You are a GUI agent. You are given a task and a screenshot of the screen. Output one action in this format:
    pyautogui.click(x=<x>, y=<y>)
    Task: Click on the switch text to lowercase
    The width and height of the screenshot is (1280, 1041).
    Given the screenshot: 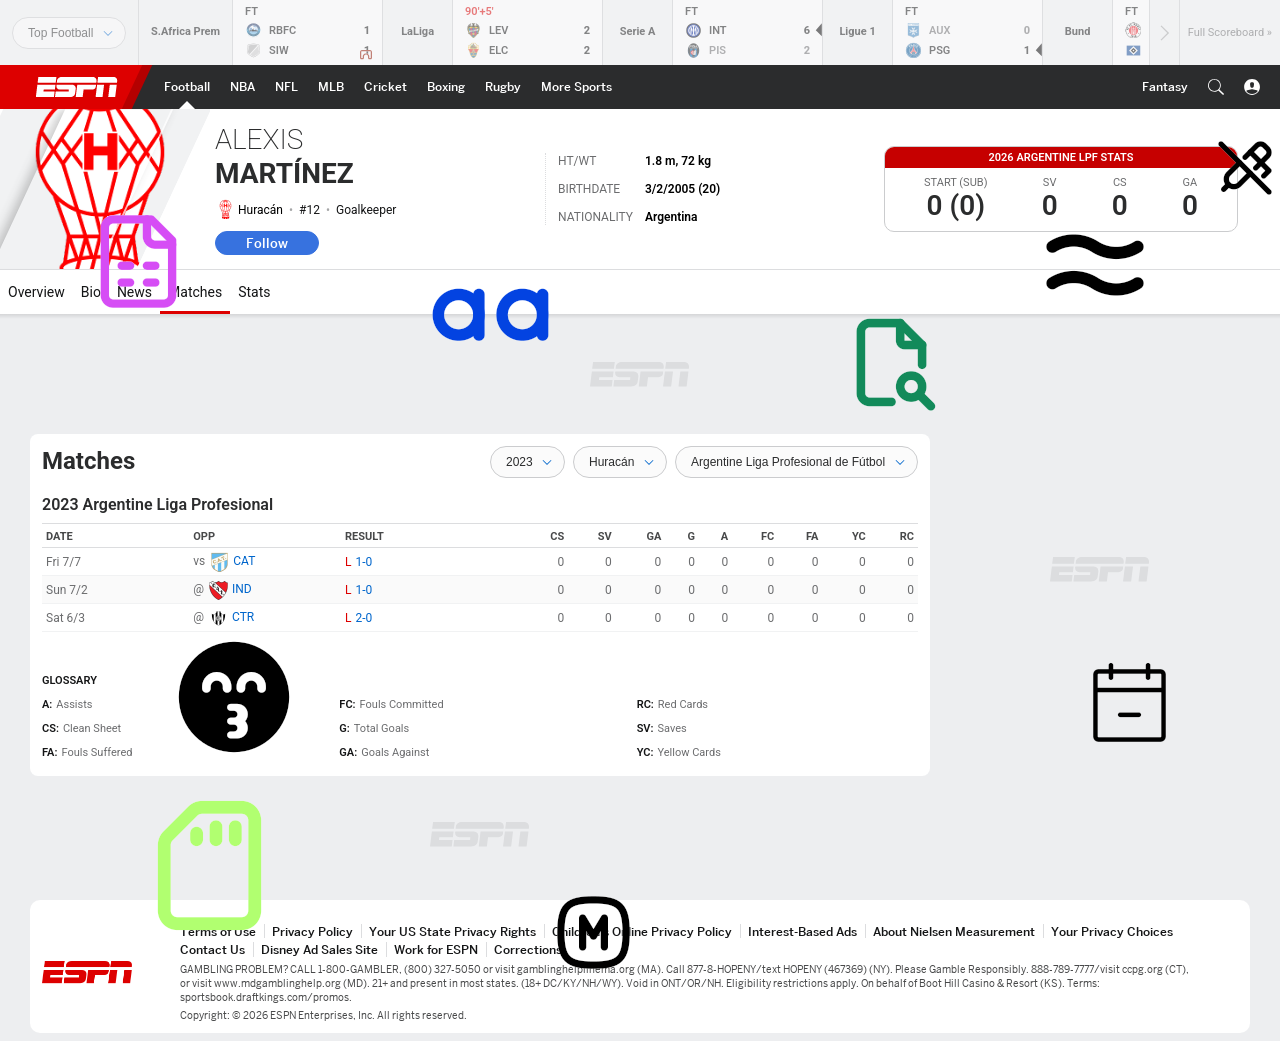 What is the action you would take?
    pyautogui.click(x=490, y=294)
    